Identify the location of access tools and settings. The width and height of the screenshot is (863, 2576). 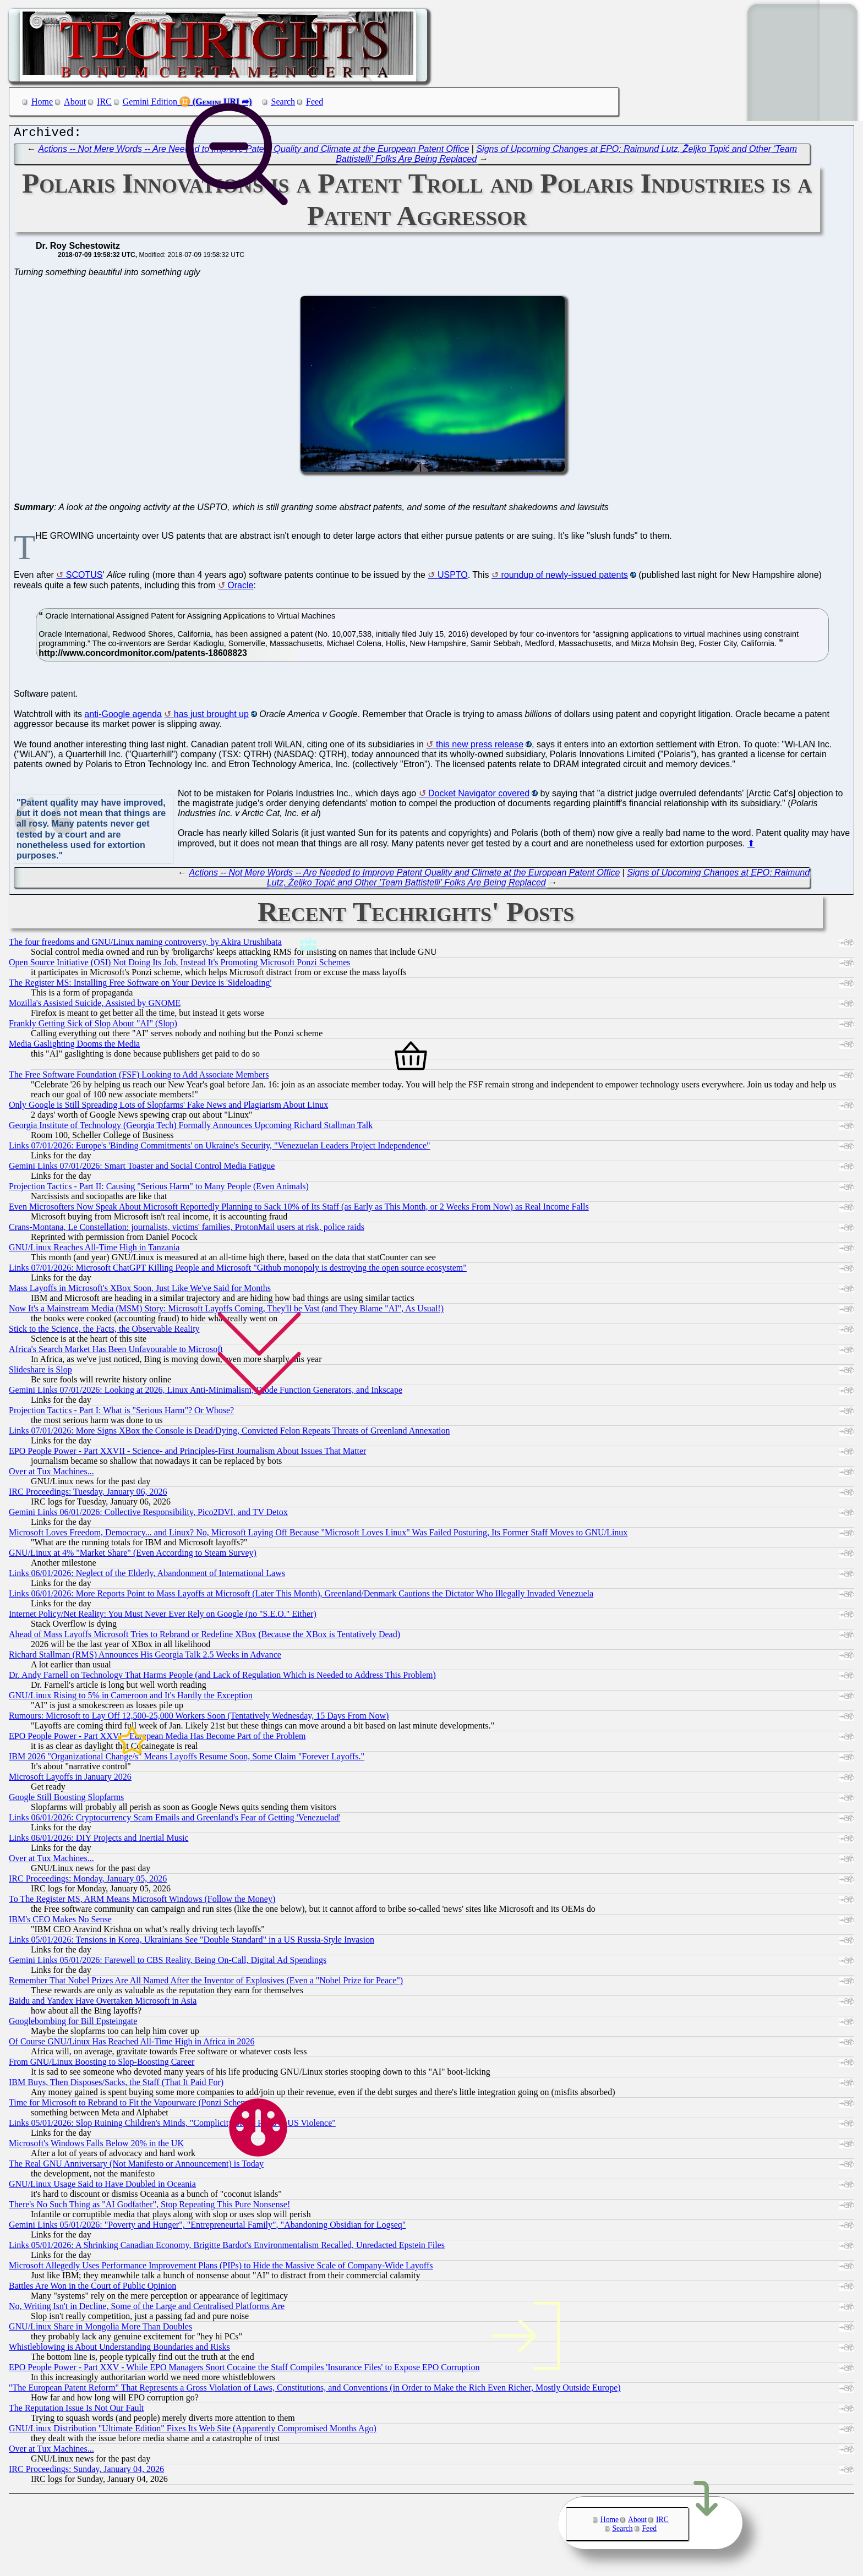
(308, 945).